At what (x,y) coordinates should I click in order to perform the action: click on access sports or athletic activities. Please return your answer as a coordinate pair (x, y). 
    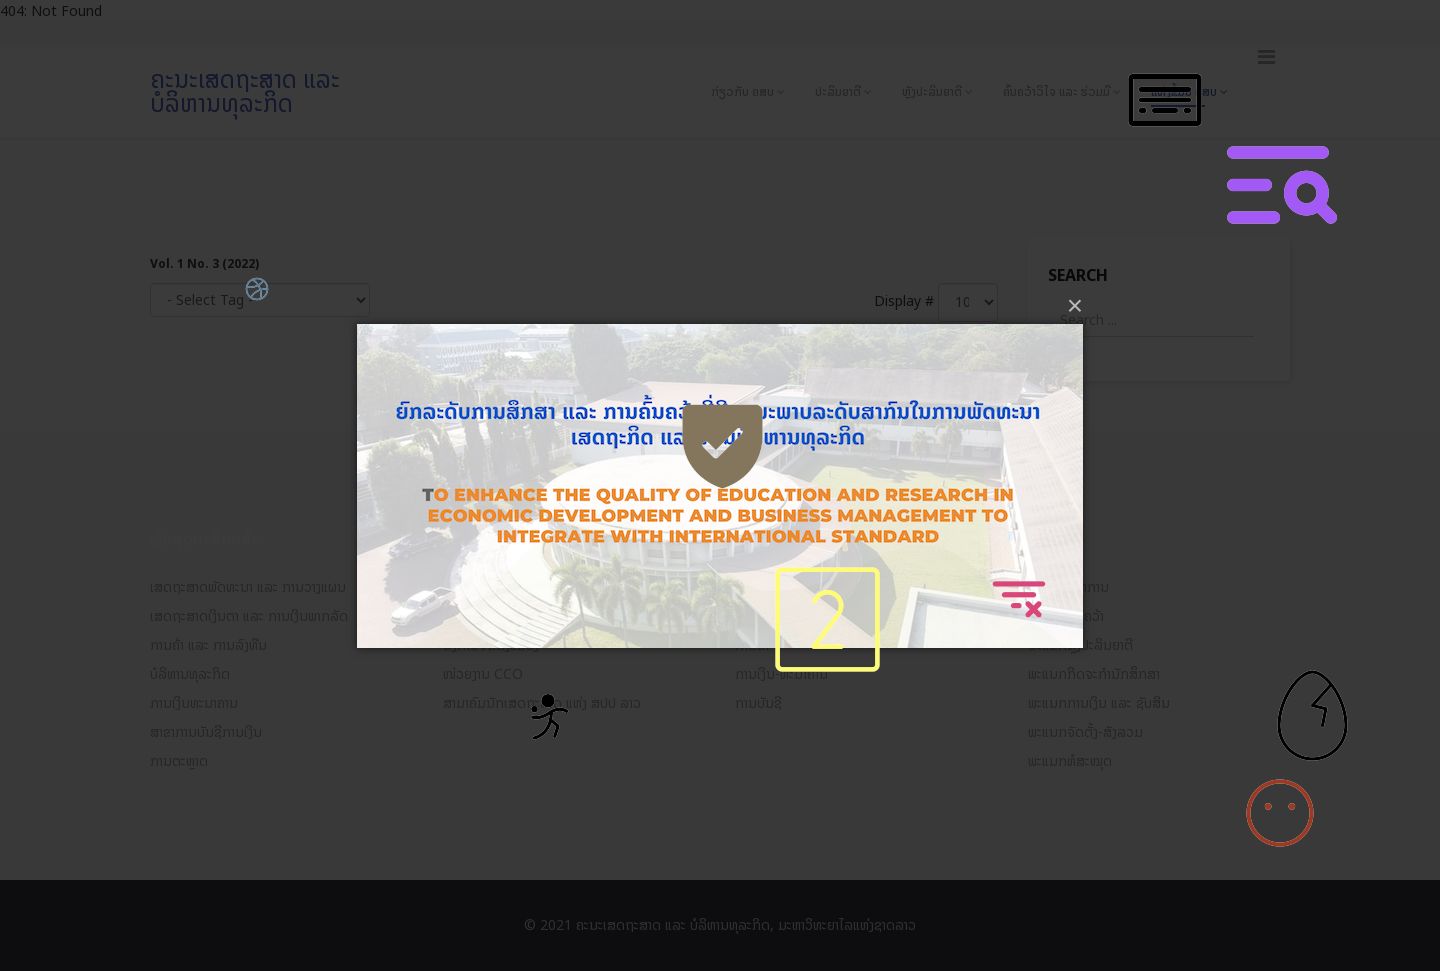
    Looking at the image, I should click on (548, 716).